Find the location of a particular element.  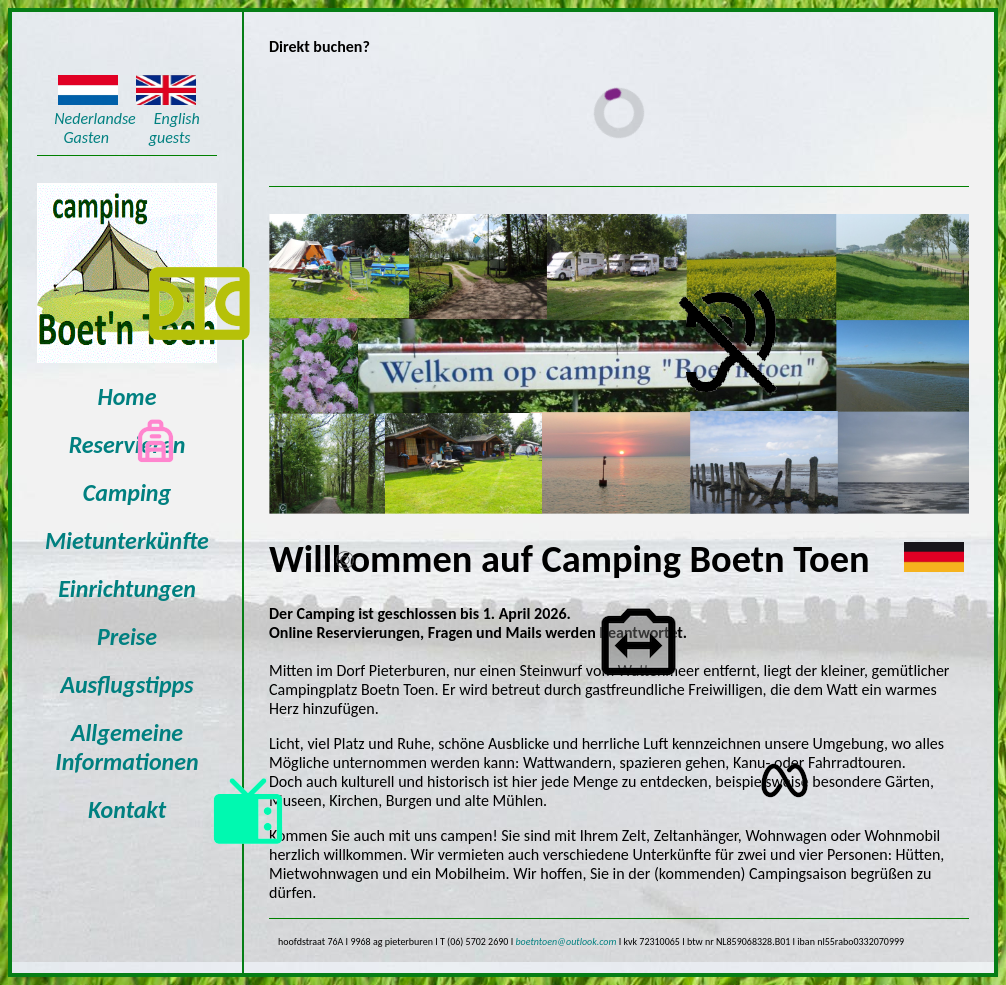

indicates hearing accessibility features are disabled is located at coordinates (731, 342).